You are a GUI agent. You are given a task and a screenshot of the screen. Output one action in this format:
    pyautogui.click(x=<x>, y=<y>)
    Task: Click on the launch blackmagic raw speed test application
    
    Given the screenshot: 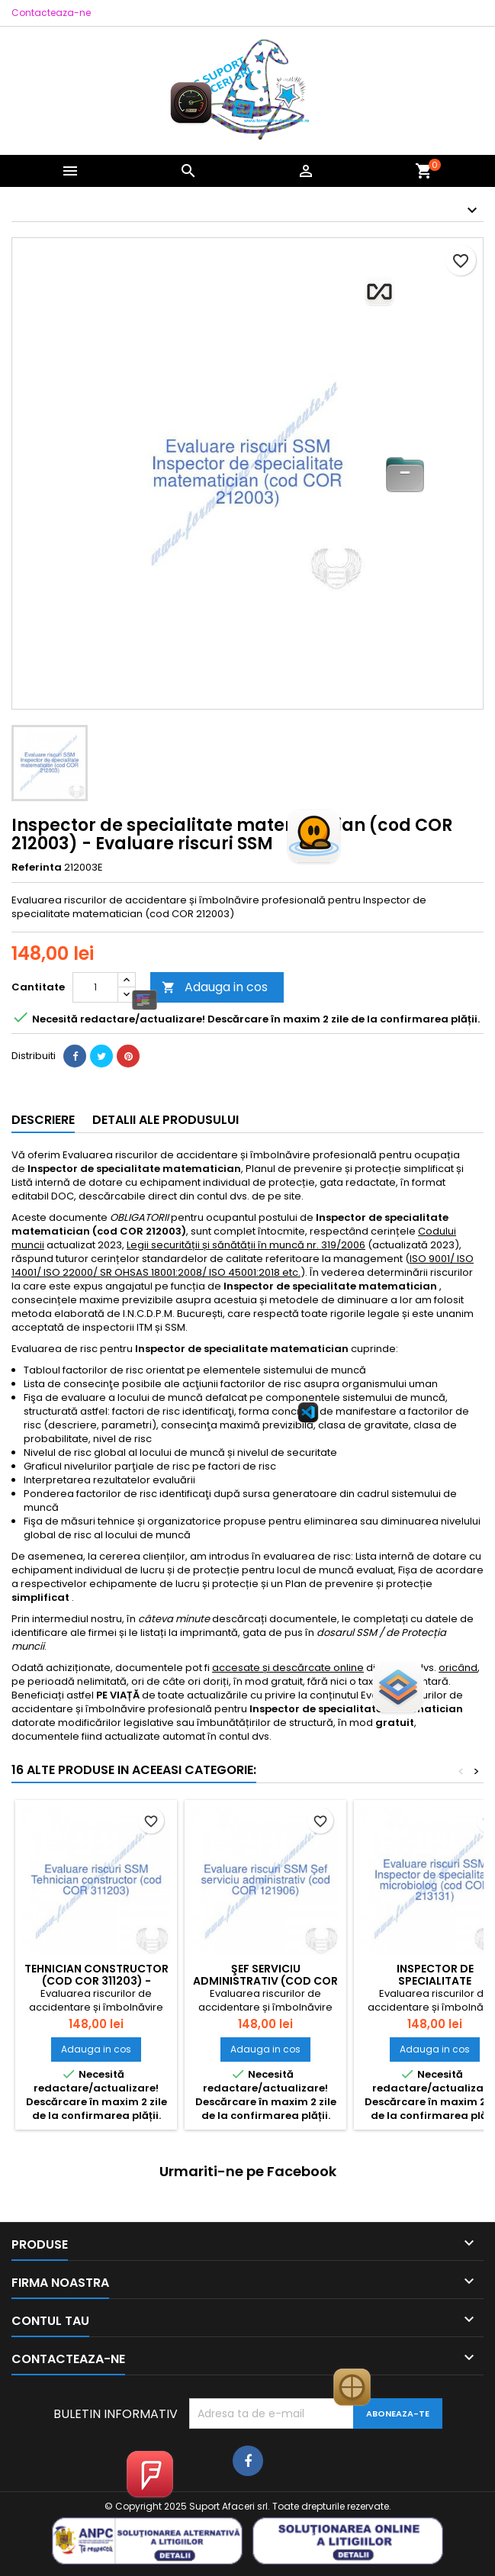 What is the action you would take?
    pyautogui.click(x=191, y=102)
    